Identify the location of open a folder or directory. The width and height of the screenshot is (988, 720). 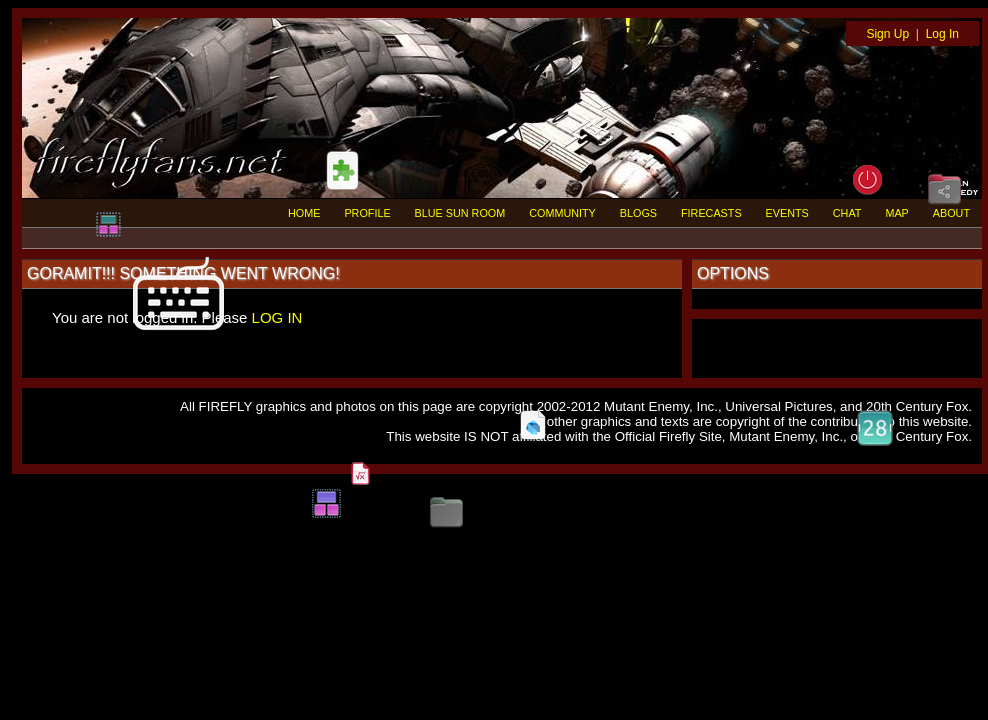
(446, 511).